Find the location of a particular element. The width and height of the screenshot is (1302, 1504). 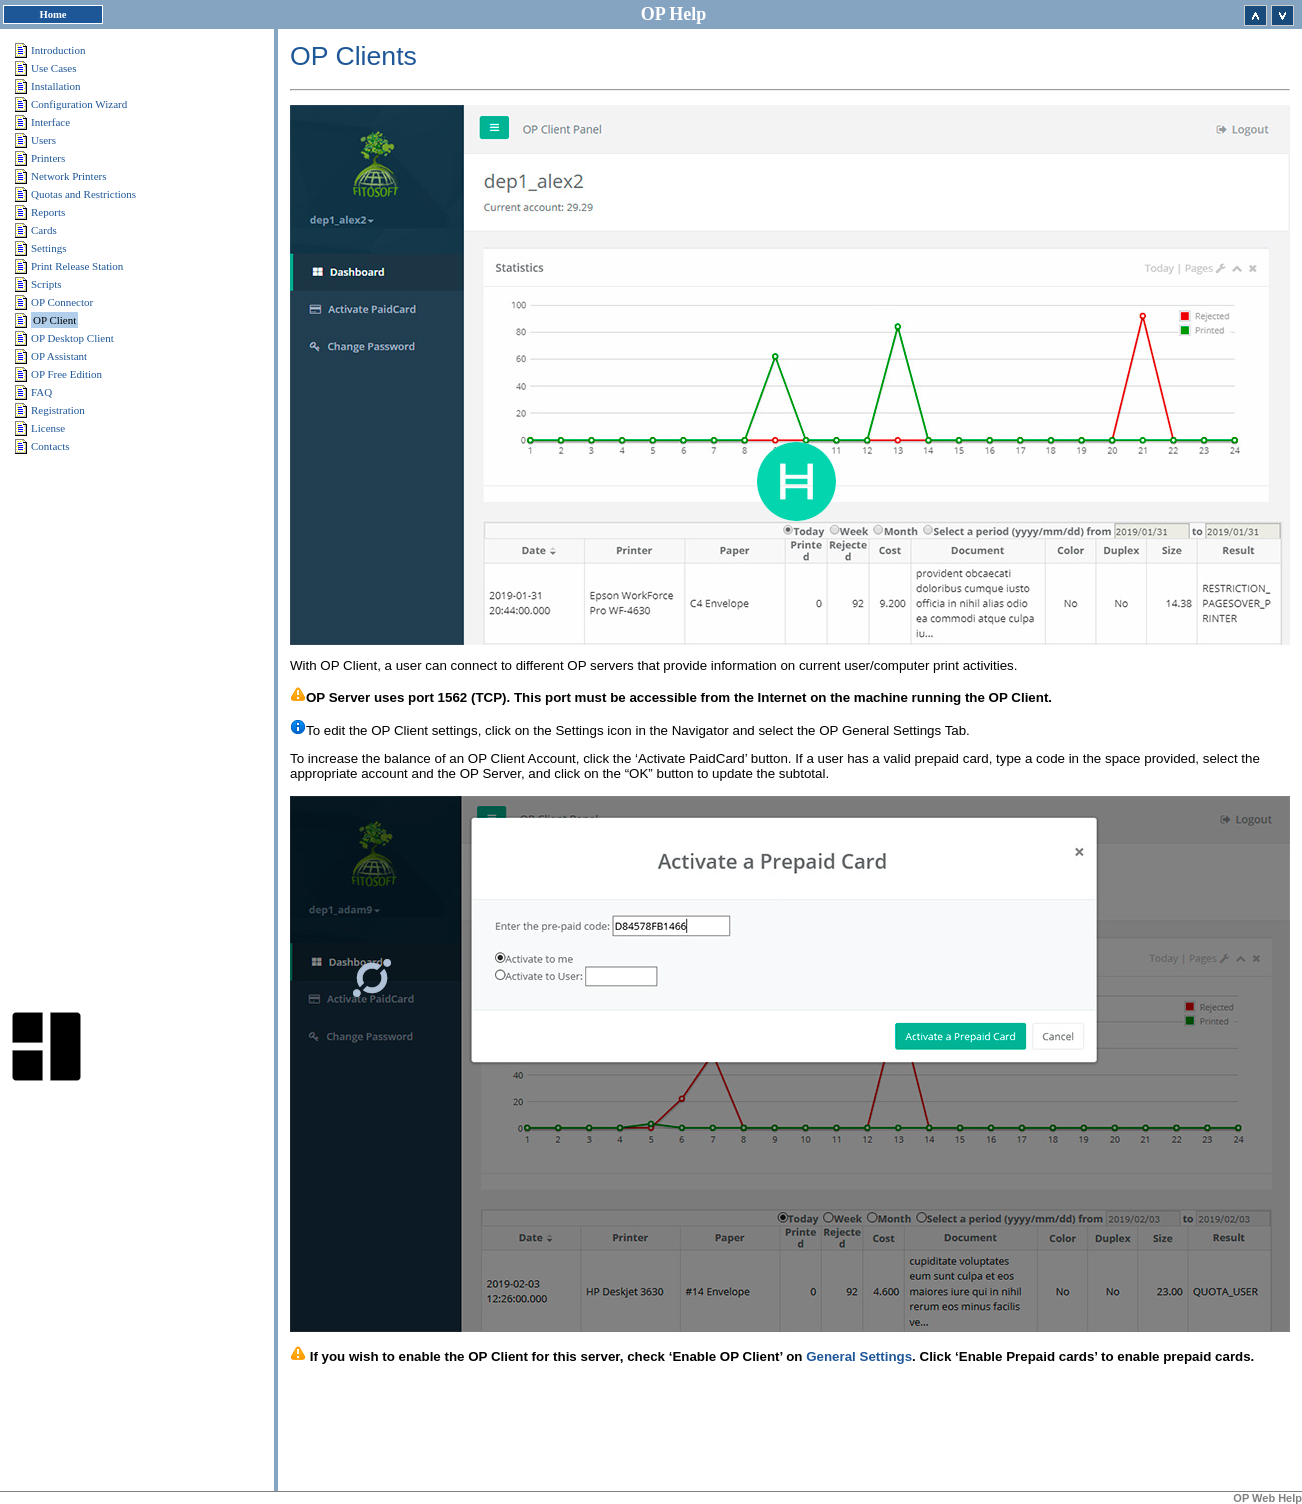

hedera hashgraph platform logo is located at coordinates (796, 481).